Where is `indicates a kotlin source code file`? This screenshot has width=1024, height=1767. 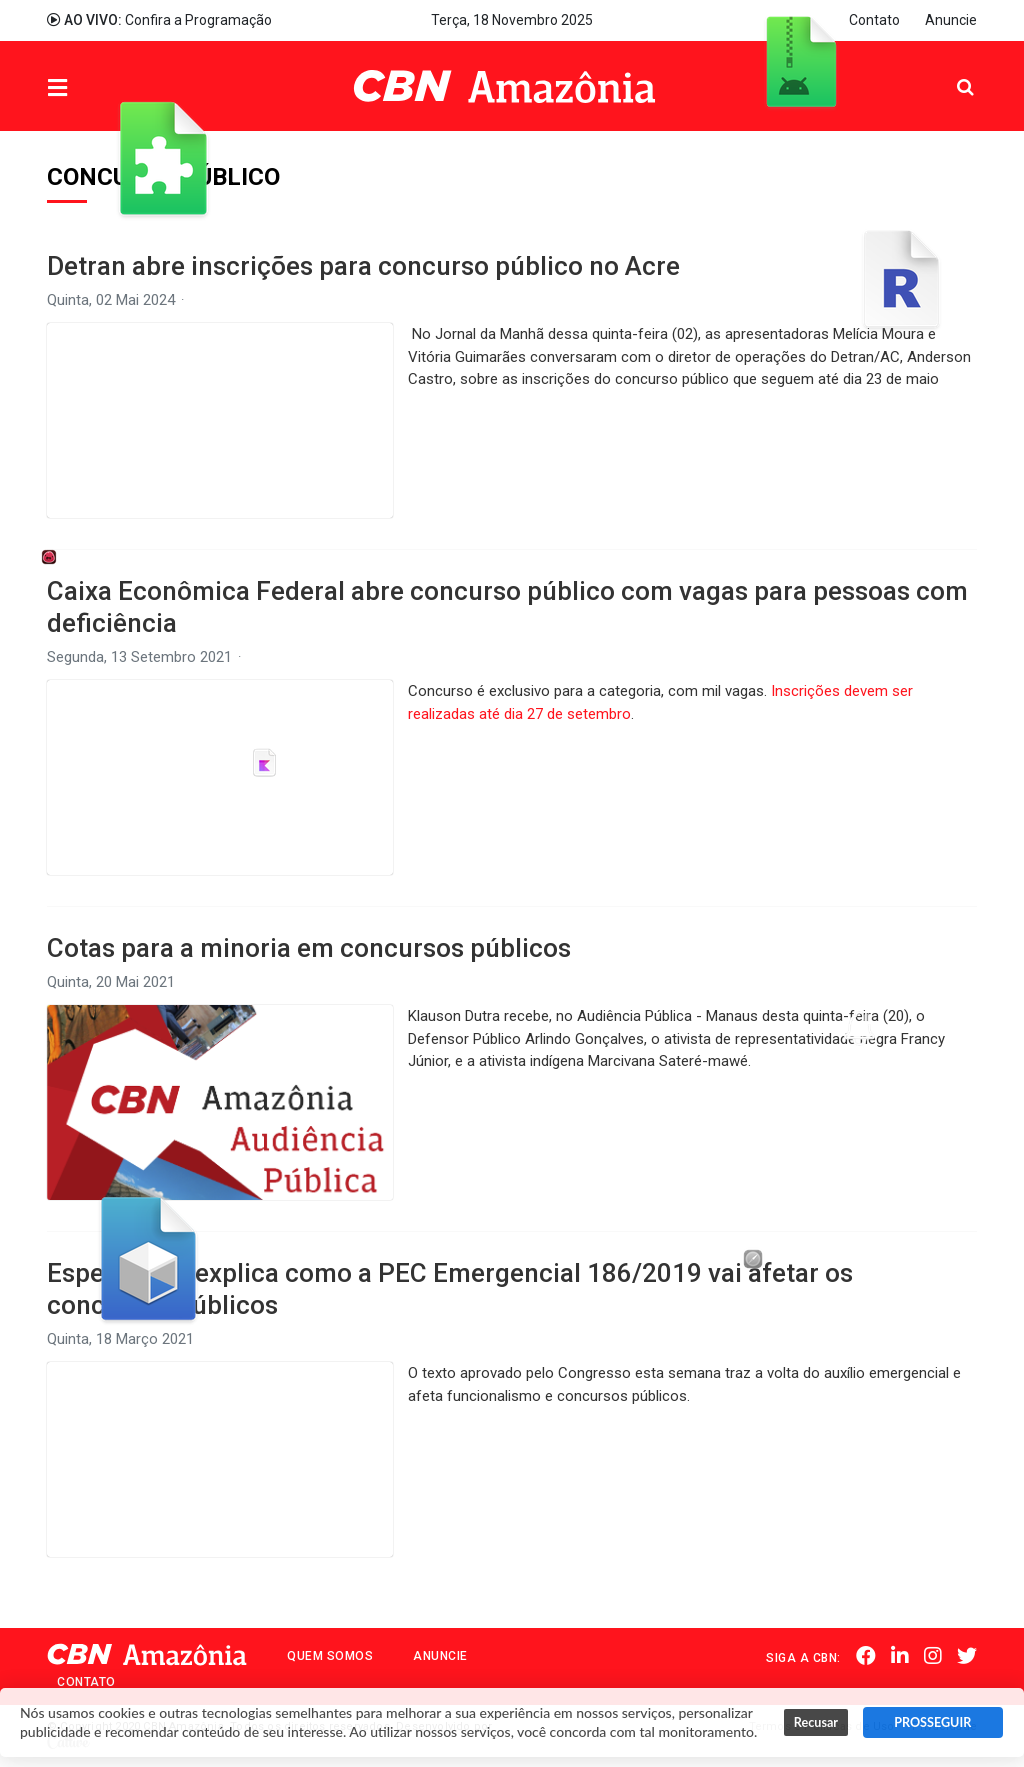
indicates a kotlin source code file is located at coordinates (264, 762).